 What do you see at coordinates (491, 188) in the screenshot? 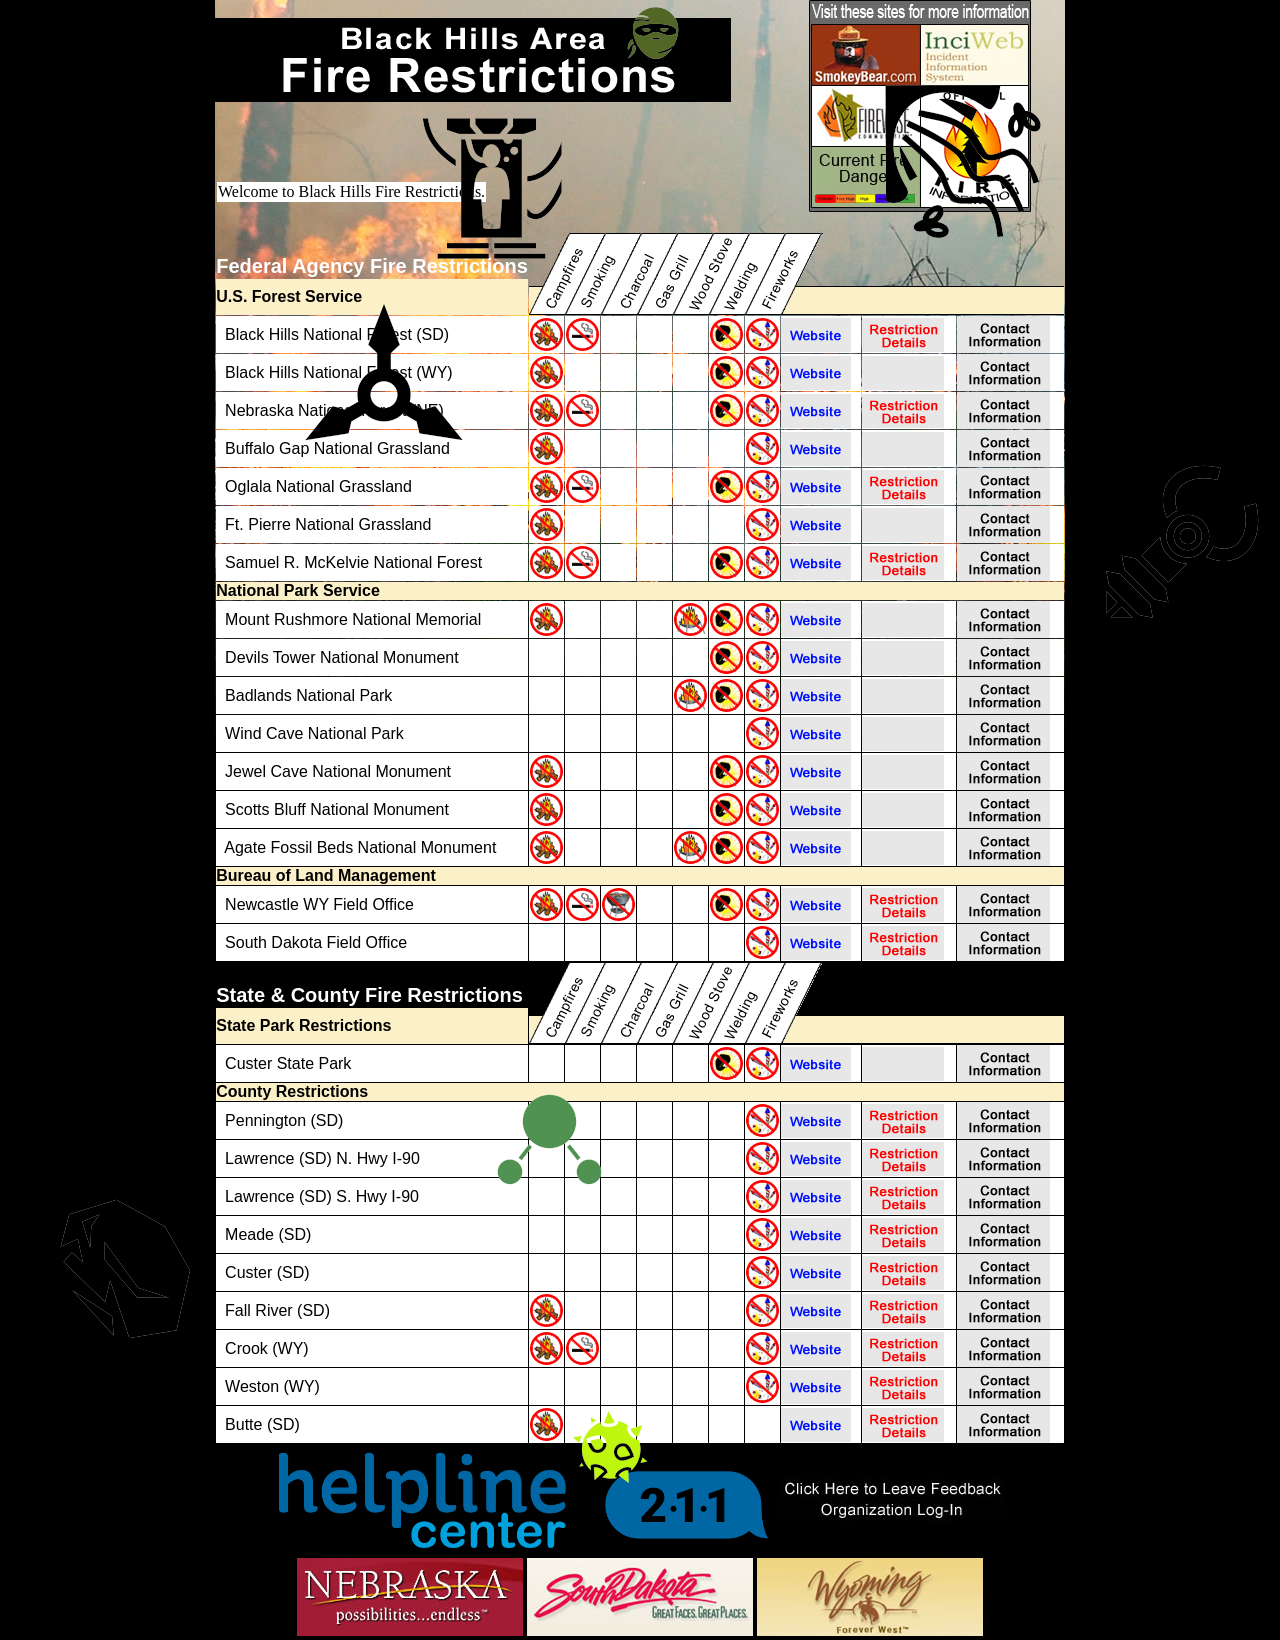
I see `enter cryogenic sleep or stasis mode` at bounding box center [491, 188].